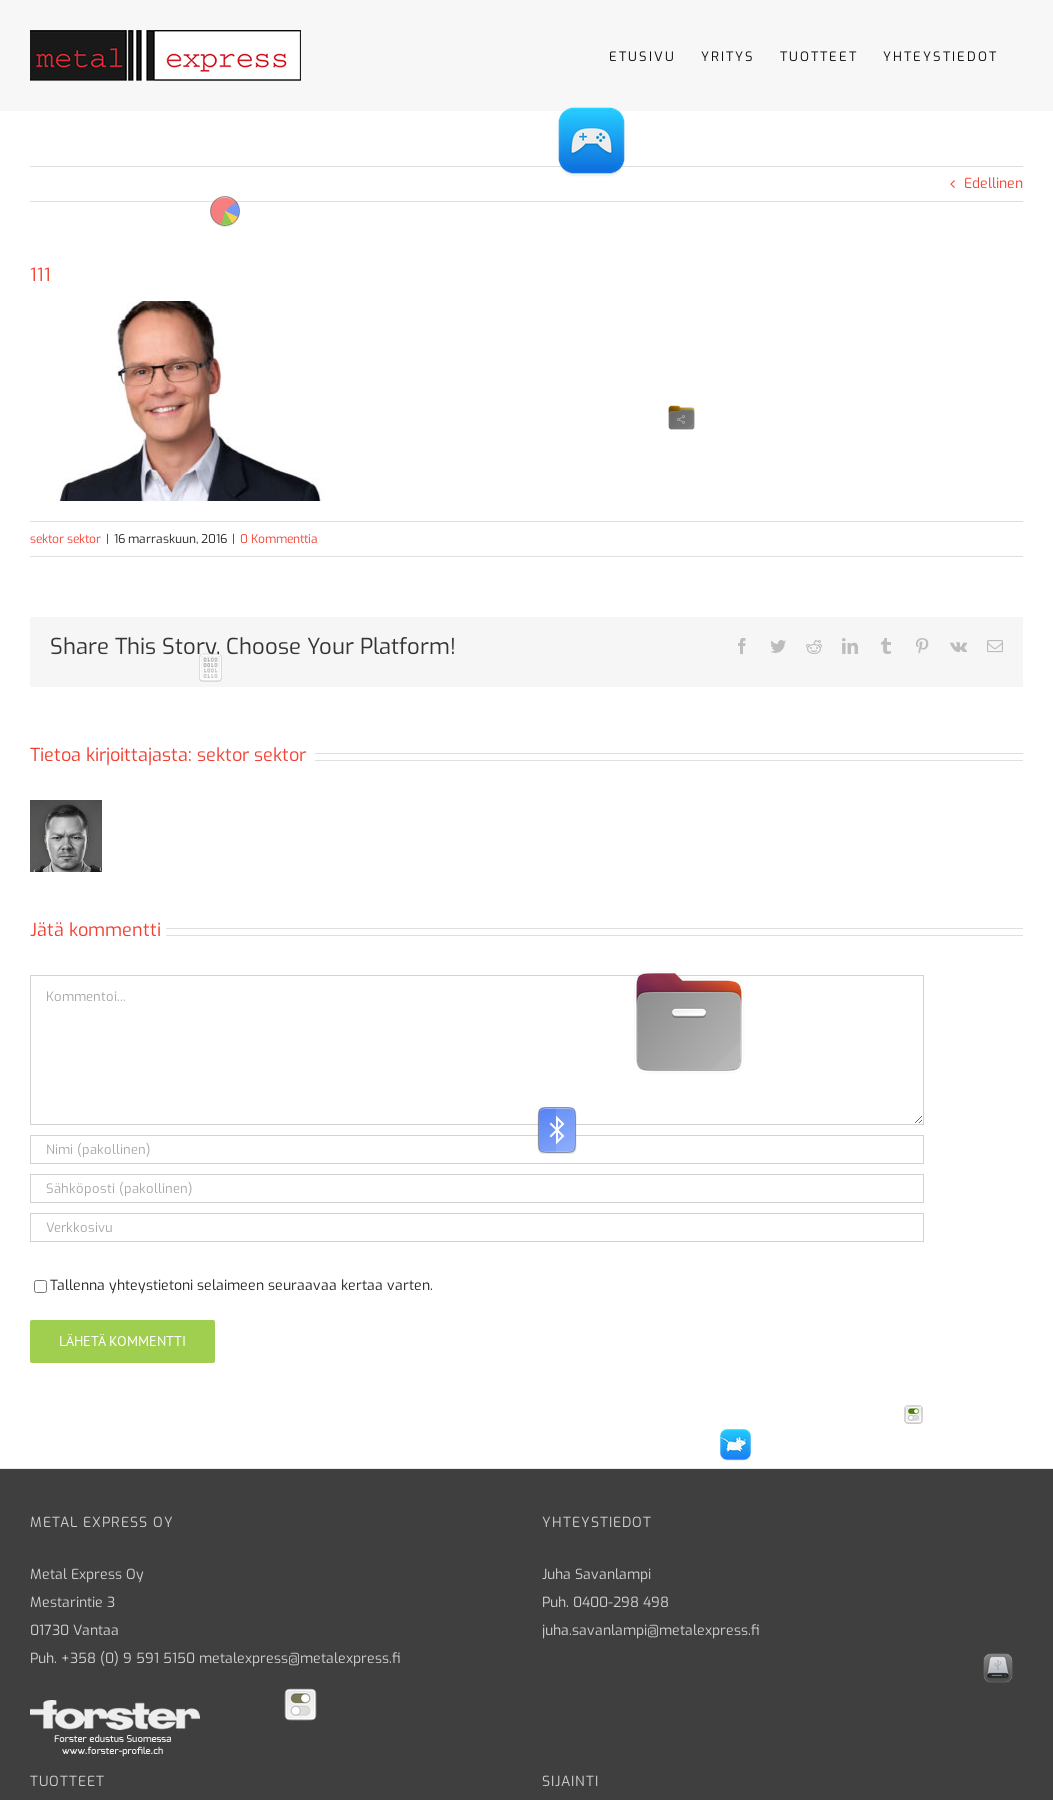 This screenshot has width=1053, height=1800. I want to click on open system settings or preferences, so click(913, 1414).